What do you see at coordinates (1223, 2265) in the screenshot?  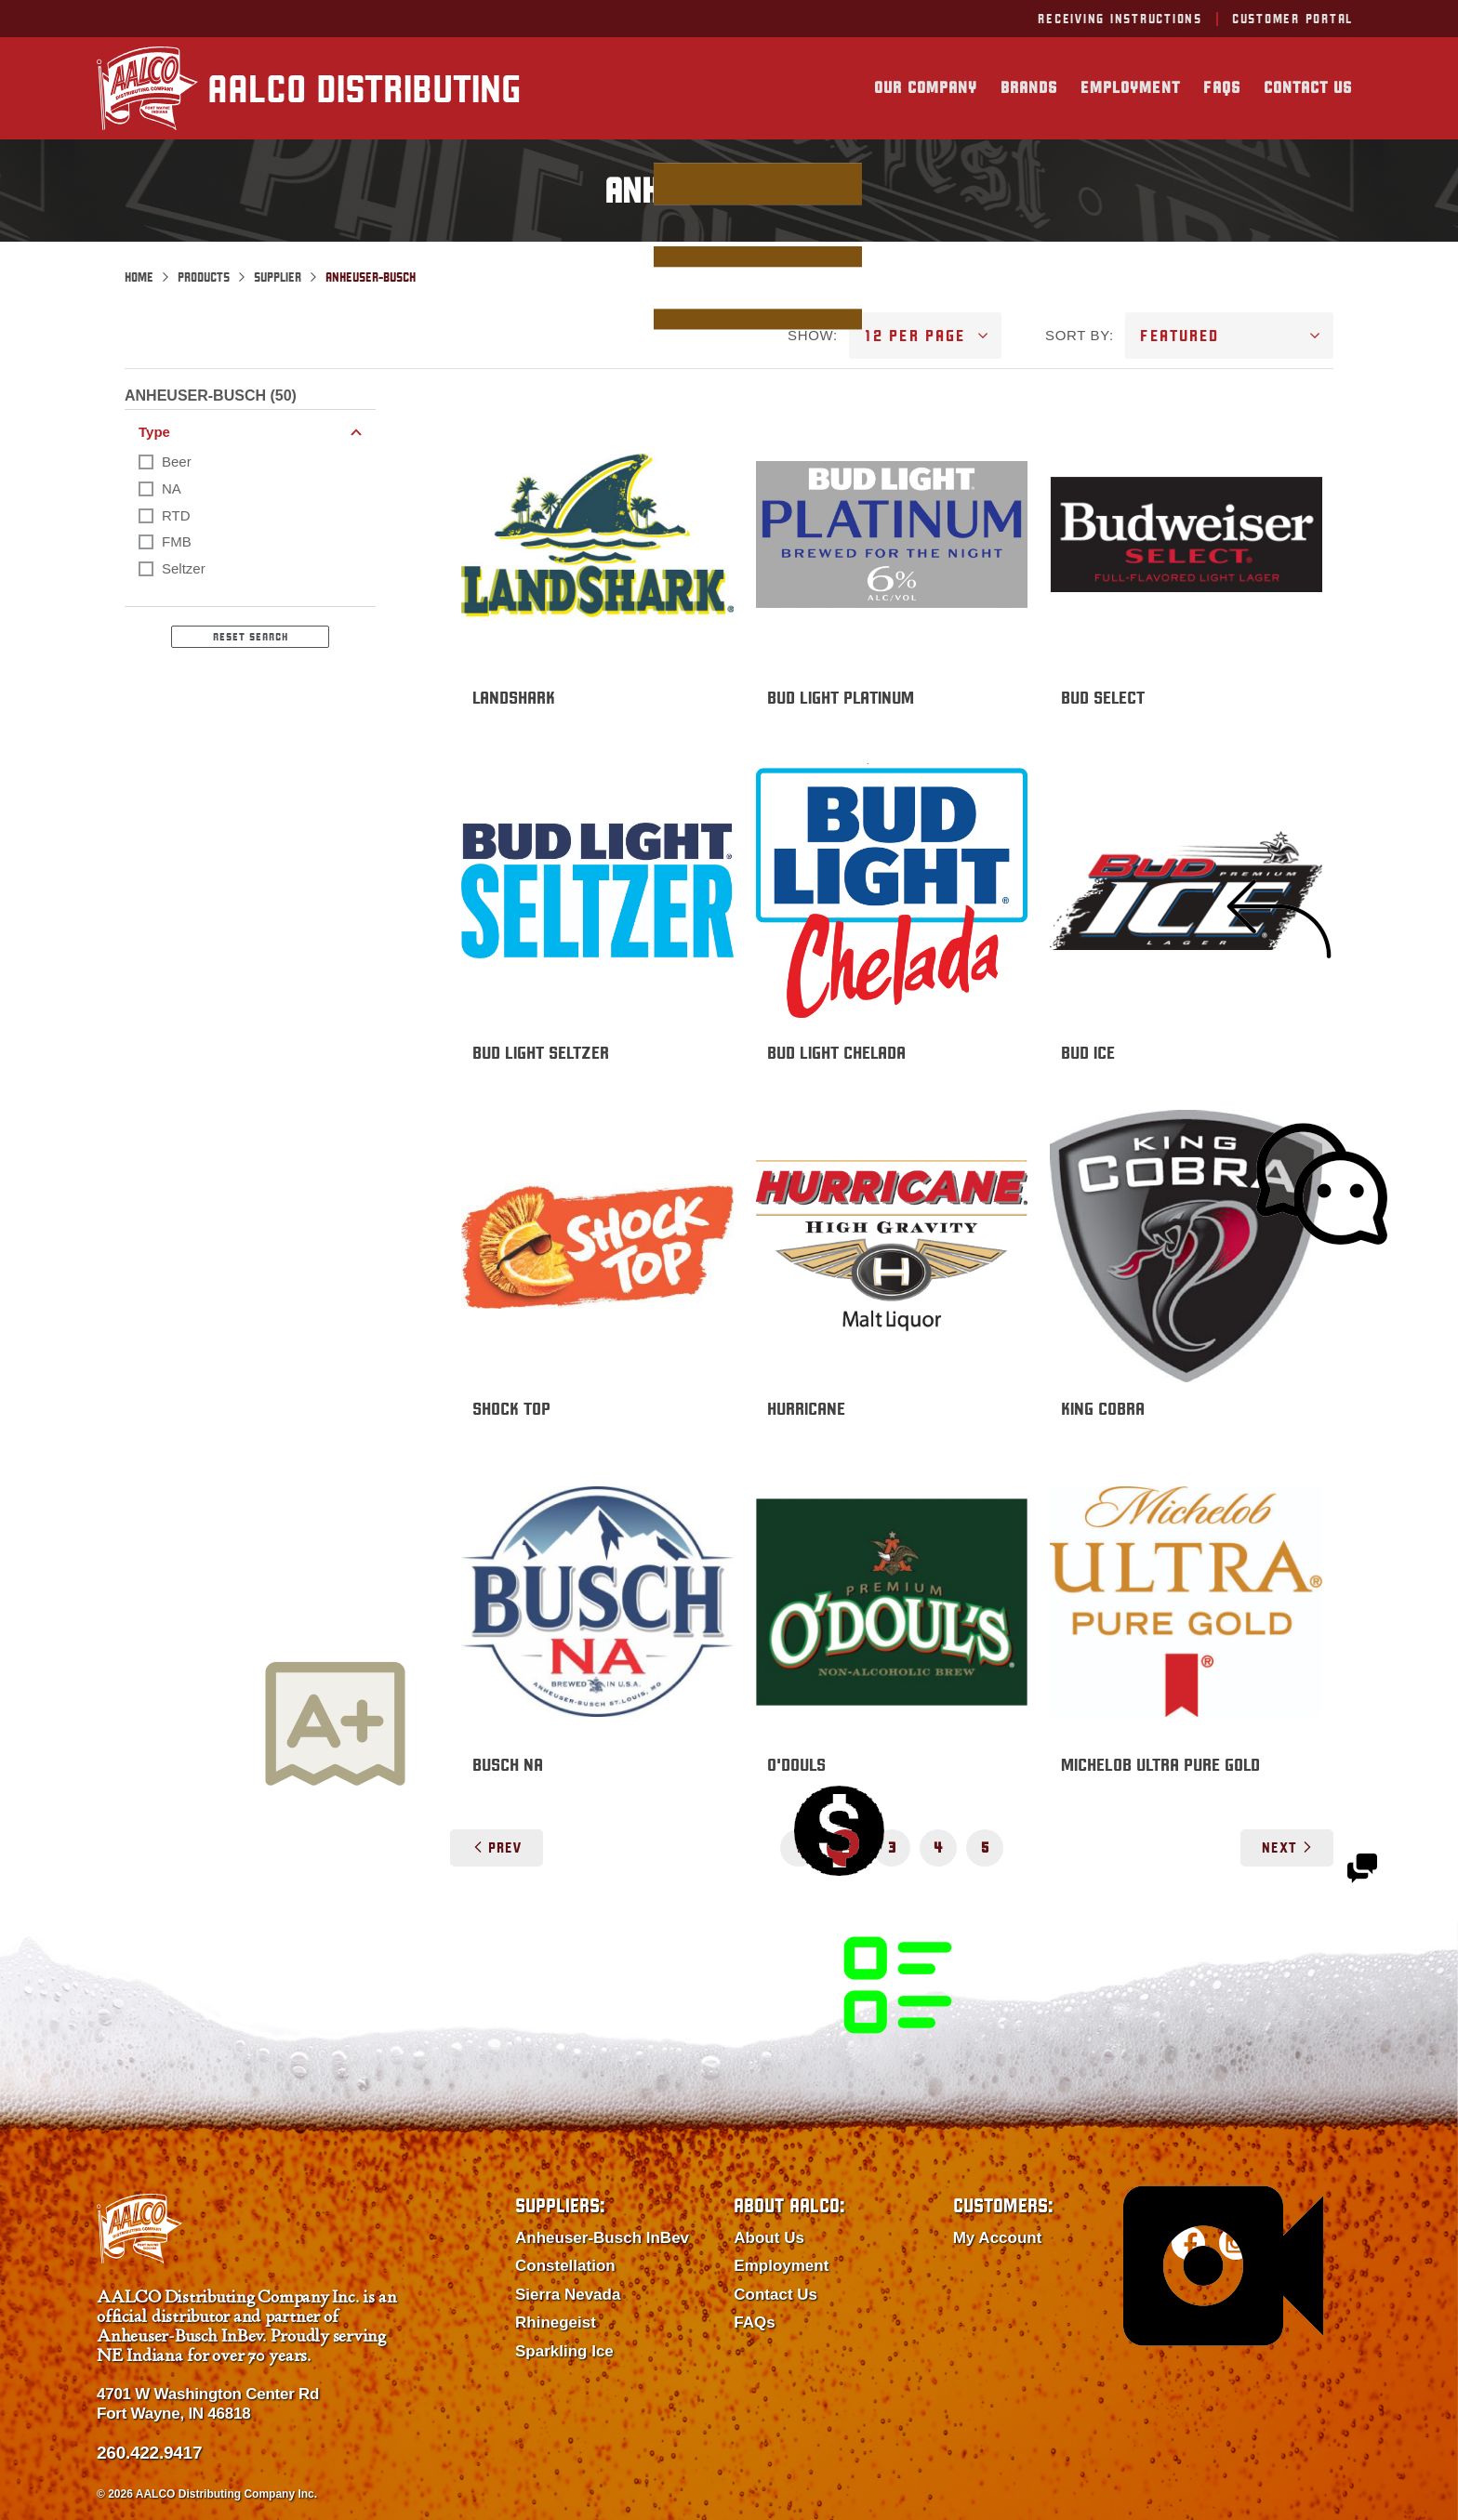 I see `start recording a video` at bounding box center [1223, 2265].